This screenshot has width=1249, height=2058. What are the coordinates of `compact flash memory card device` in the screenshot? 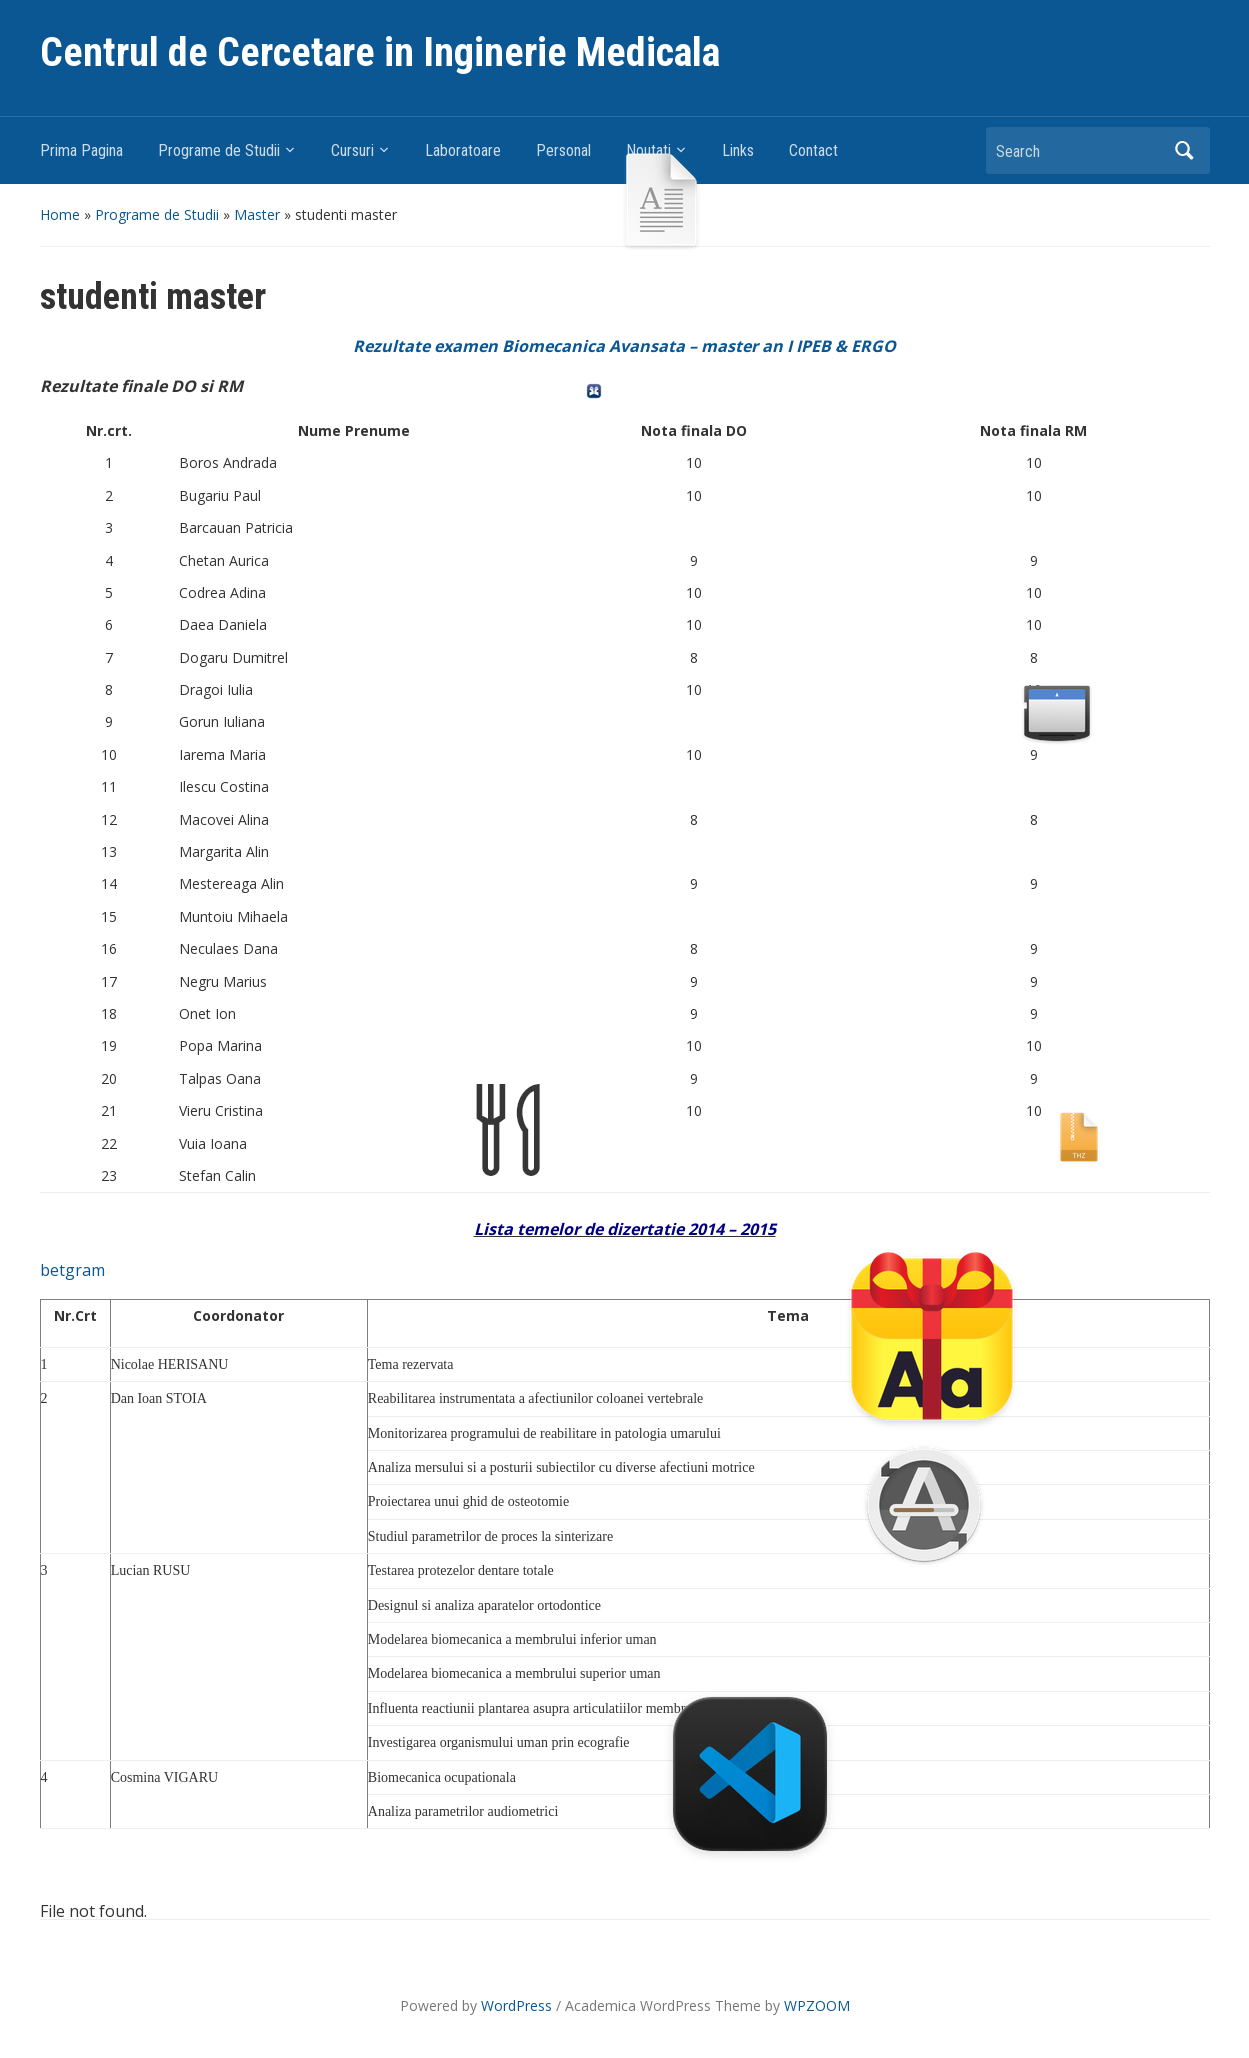 It's located at (1057, 714).